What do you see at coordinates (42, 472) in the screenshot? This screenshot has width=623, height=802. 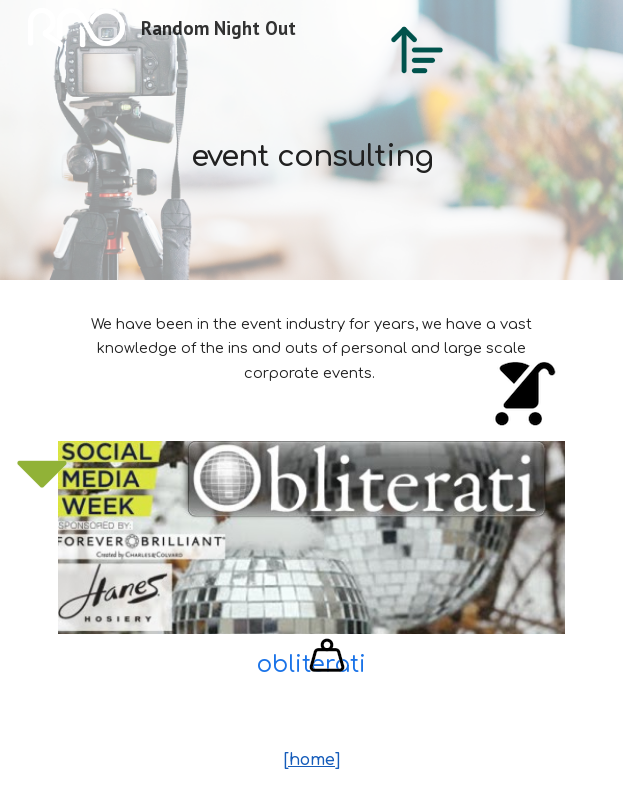 I see `expand a dropdown menu` at bounding box center [42, 472].